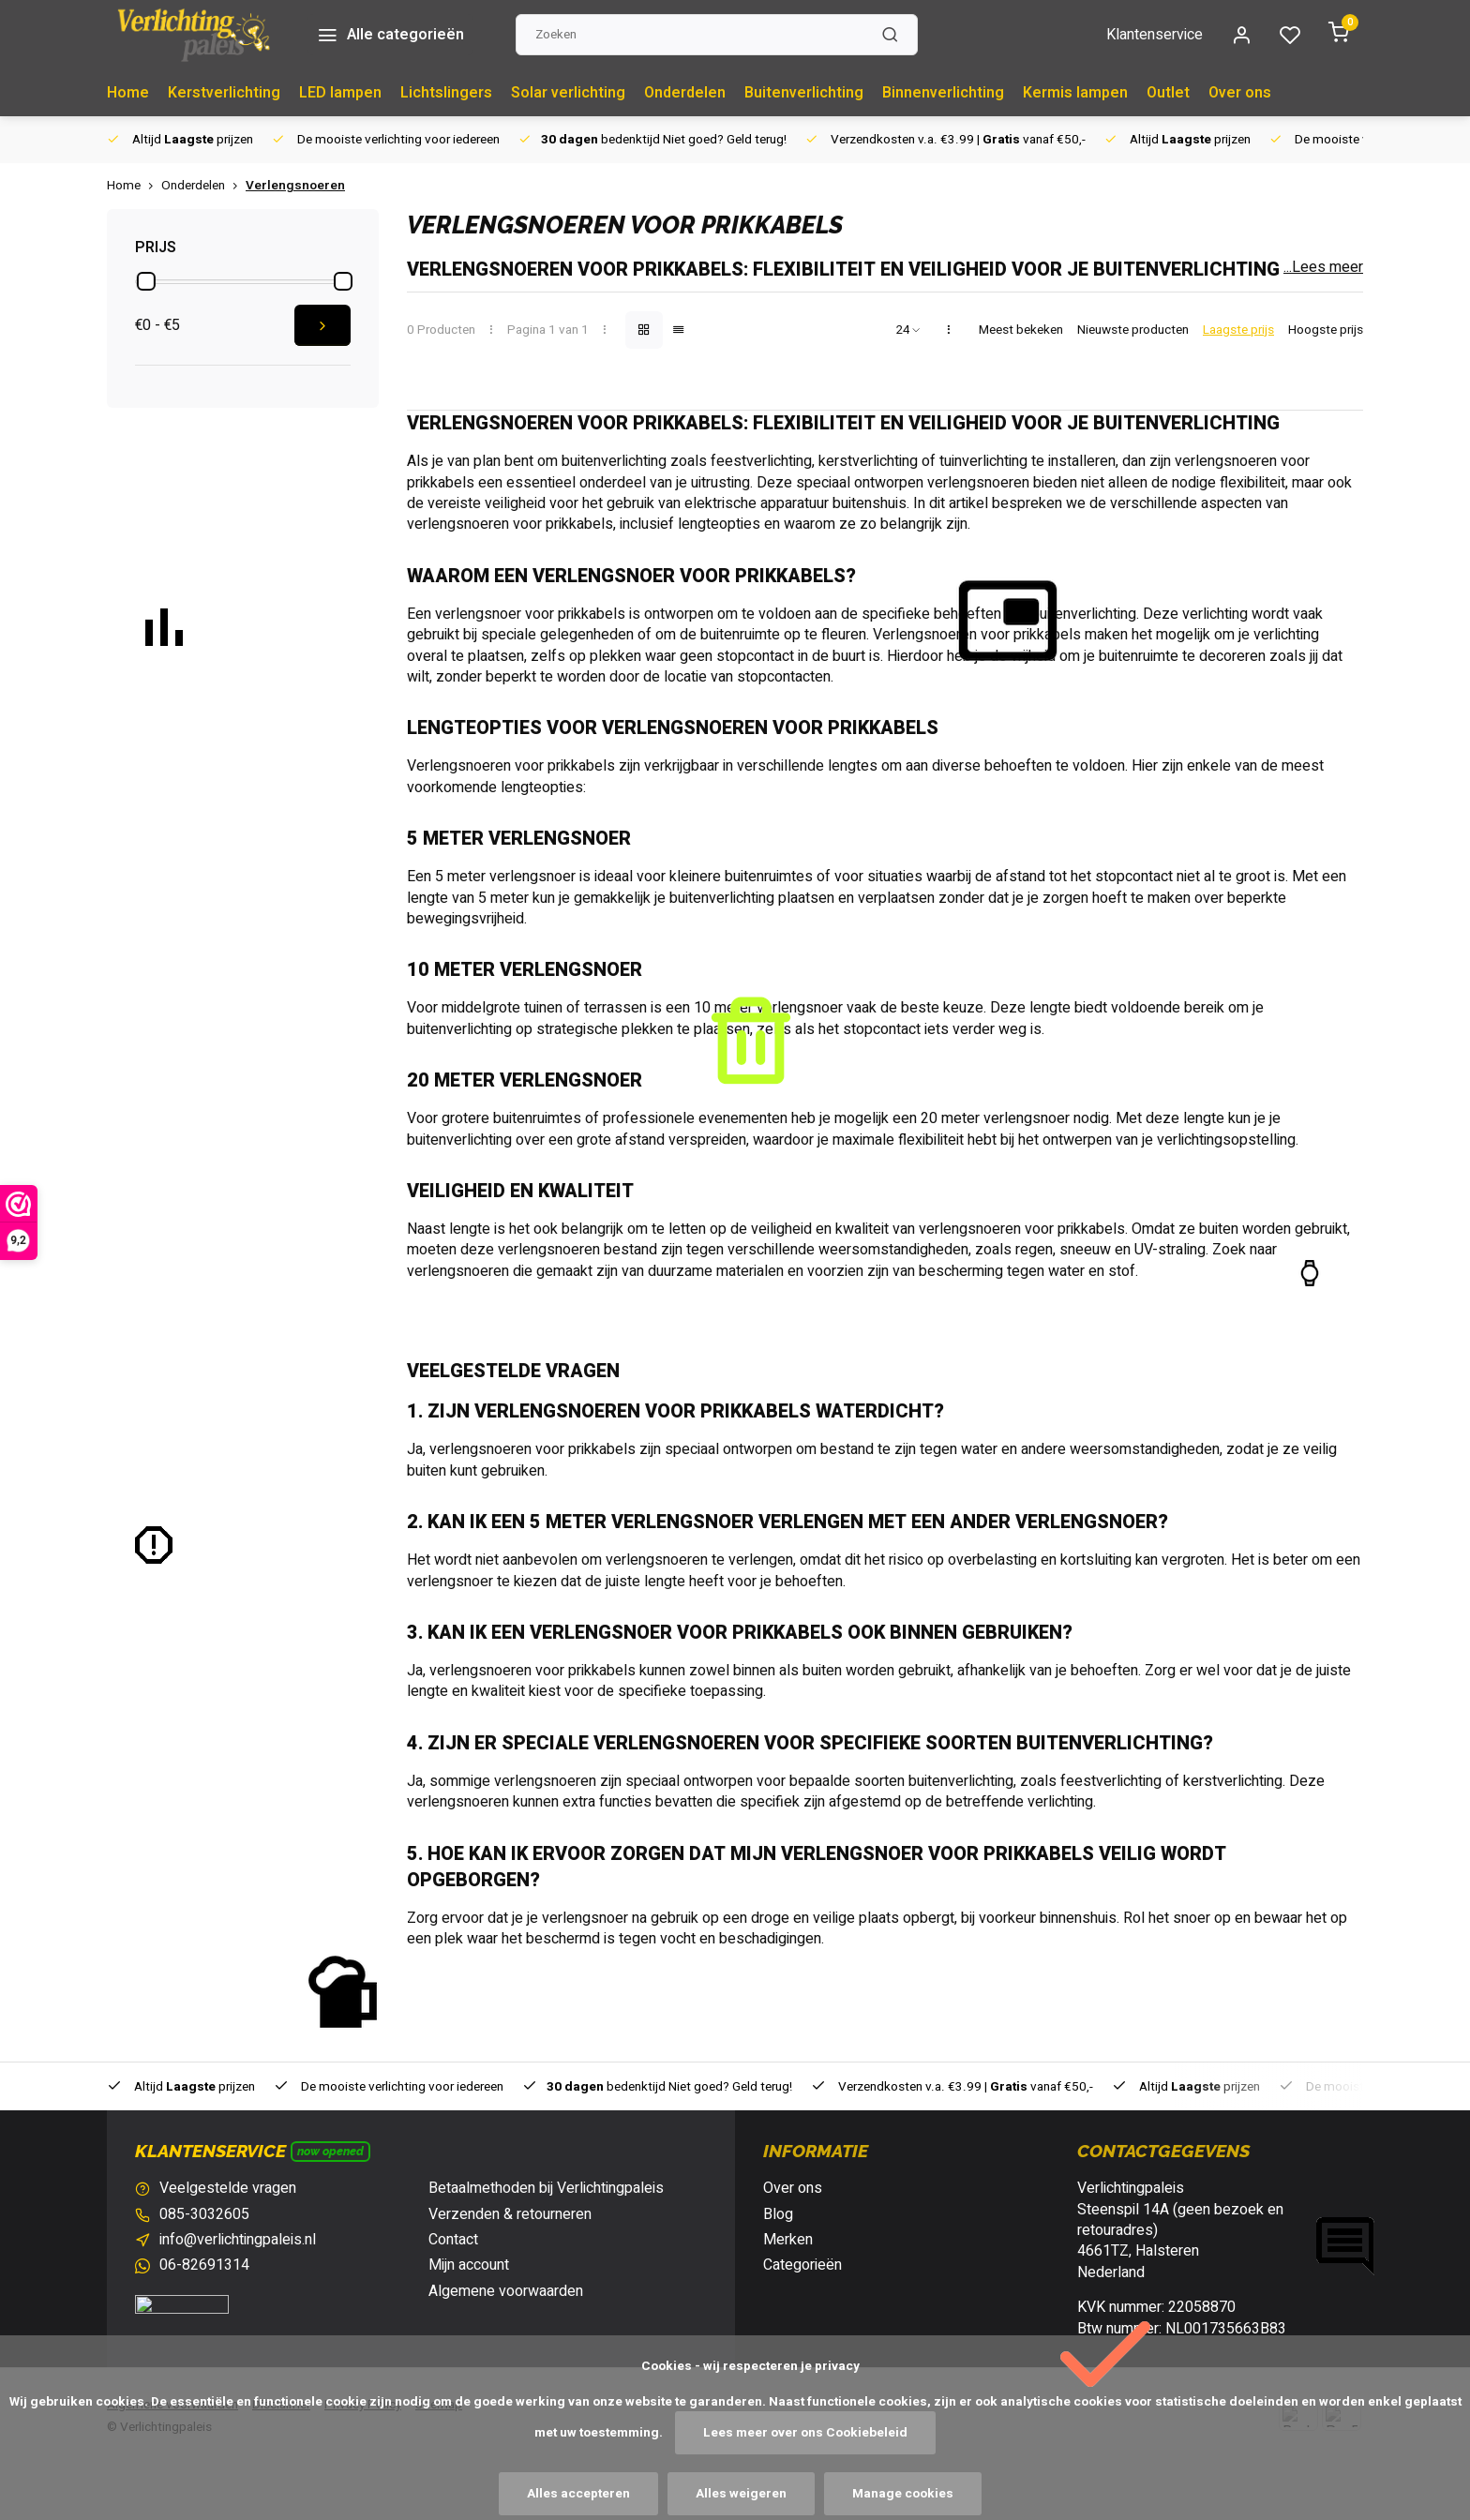 The height and width of the screenshot is (2520, 1470). What do you see at coordinates (1345, 2246) in the screenshot?
I see `leave a comment` at bounding box center [1345, 2246].